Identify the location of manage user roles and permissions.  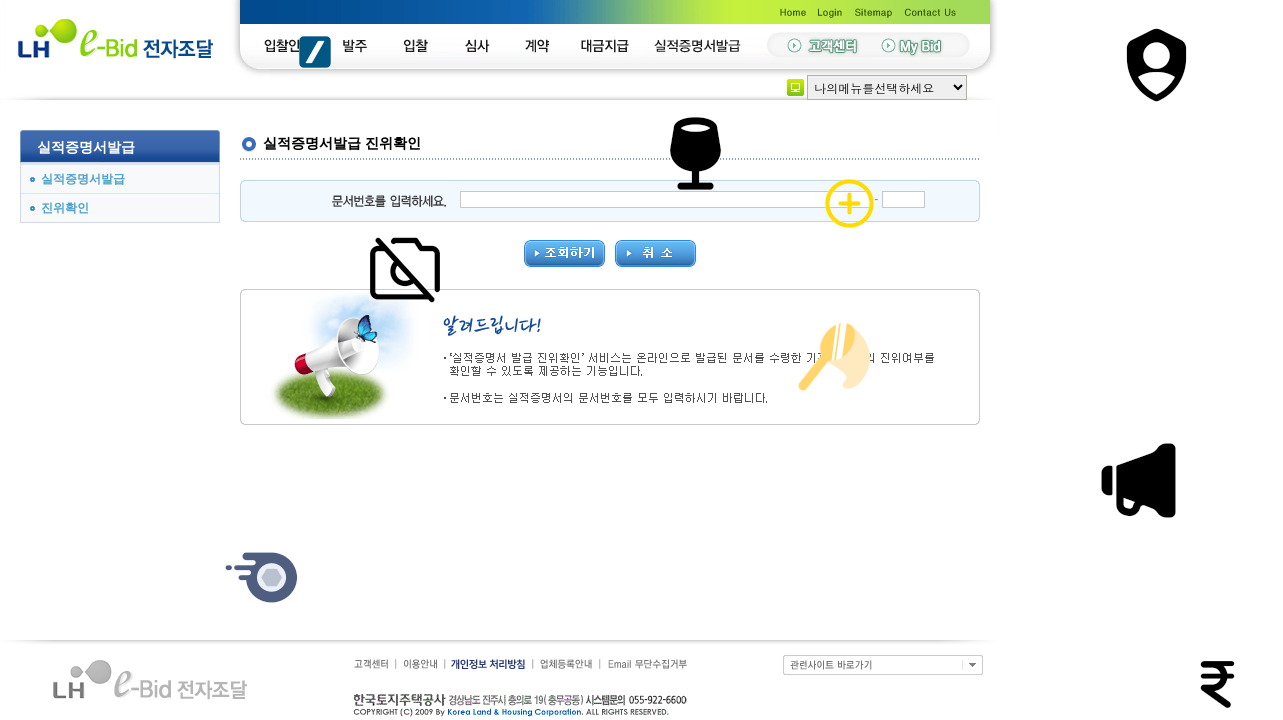
(1156, 65).